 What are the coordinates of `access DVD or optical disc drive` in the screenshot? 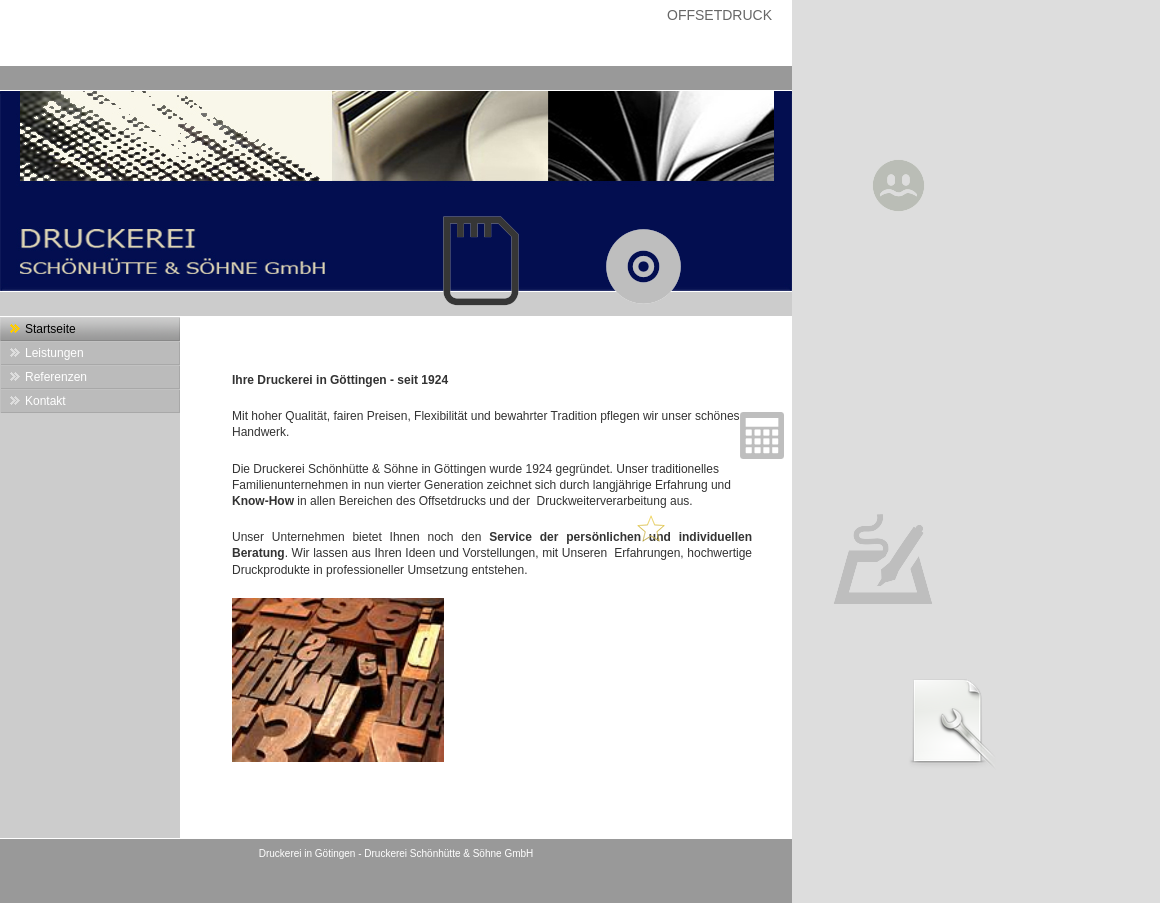 It's located at (643, 266).